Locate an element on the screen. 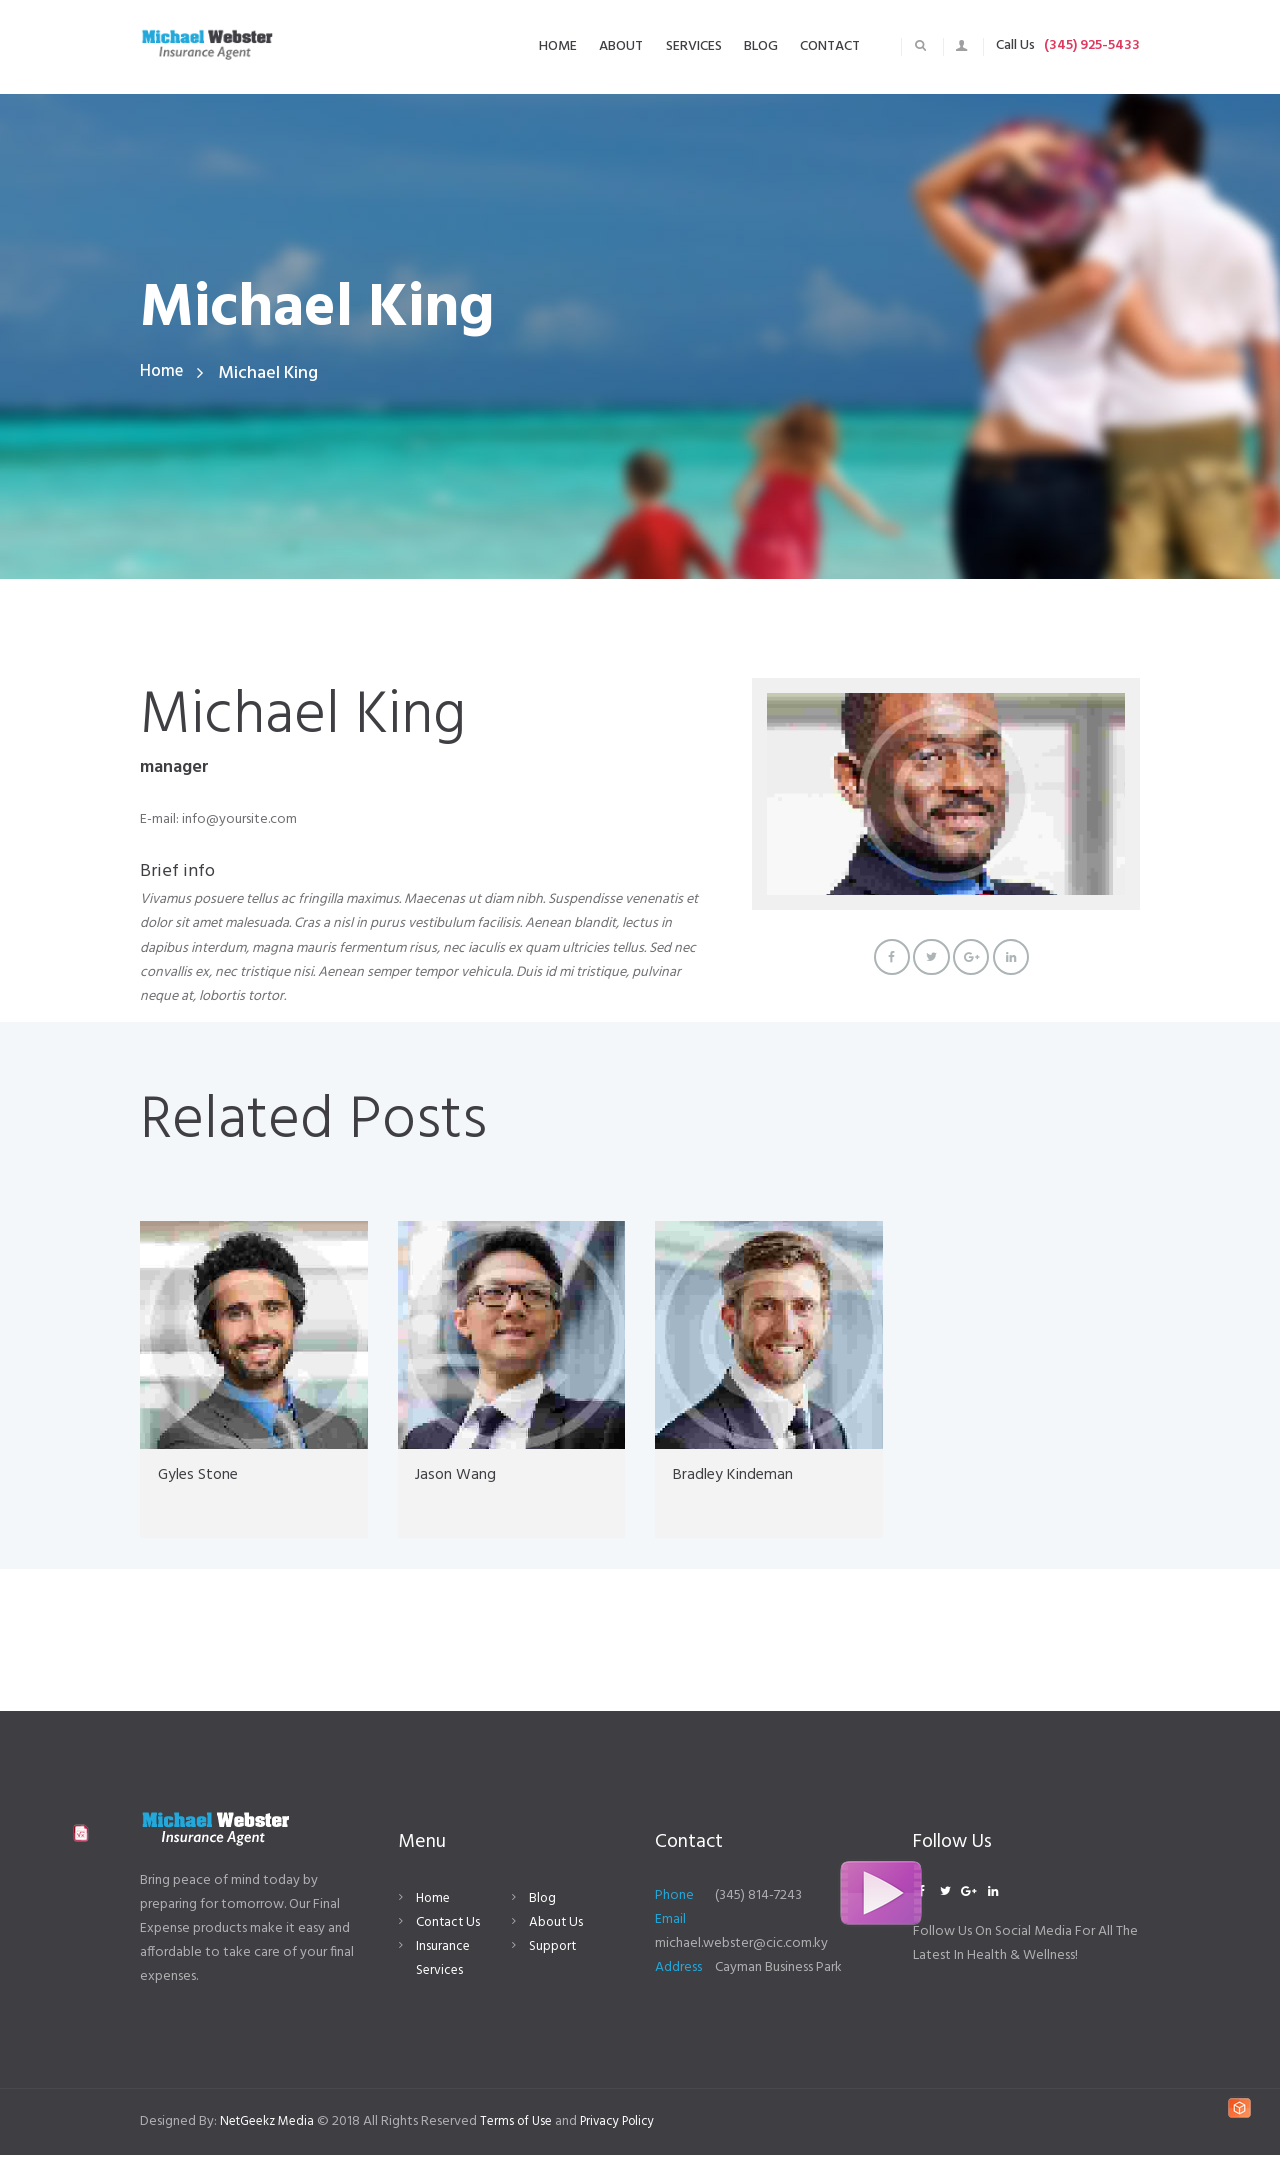 This screenshot has width=1280, height=2158. libreoffice math formula file is located at coordinates (81, 1833).